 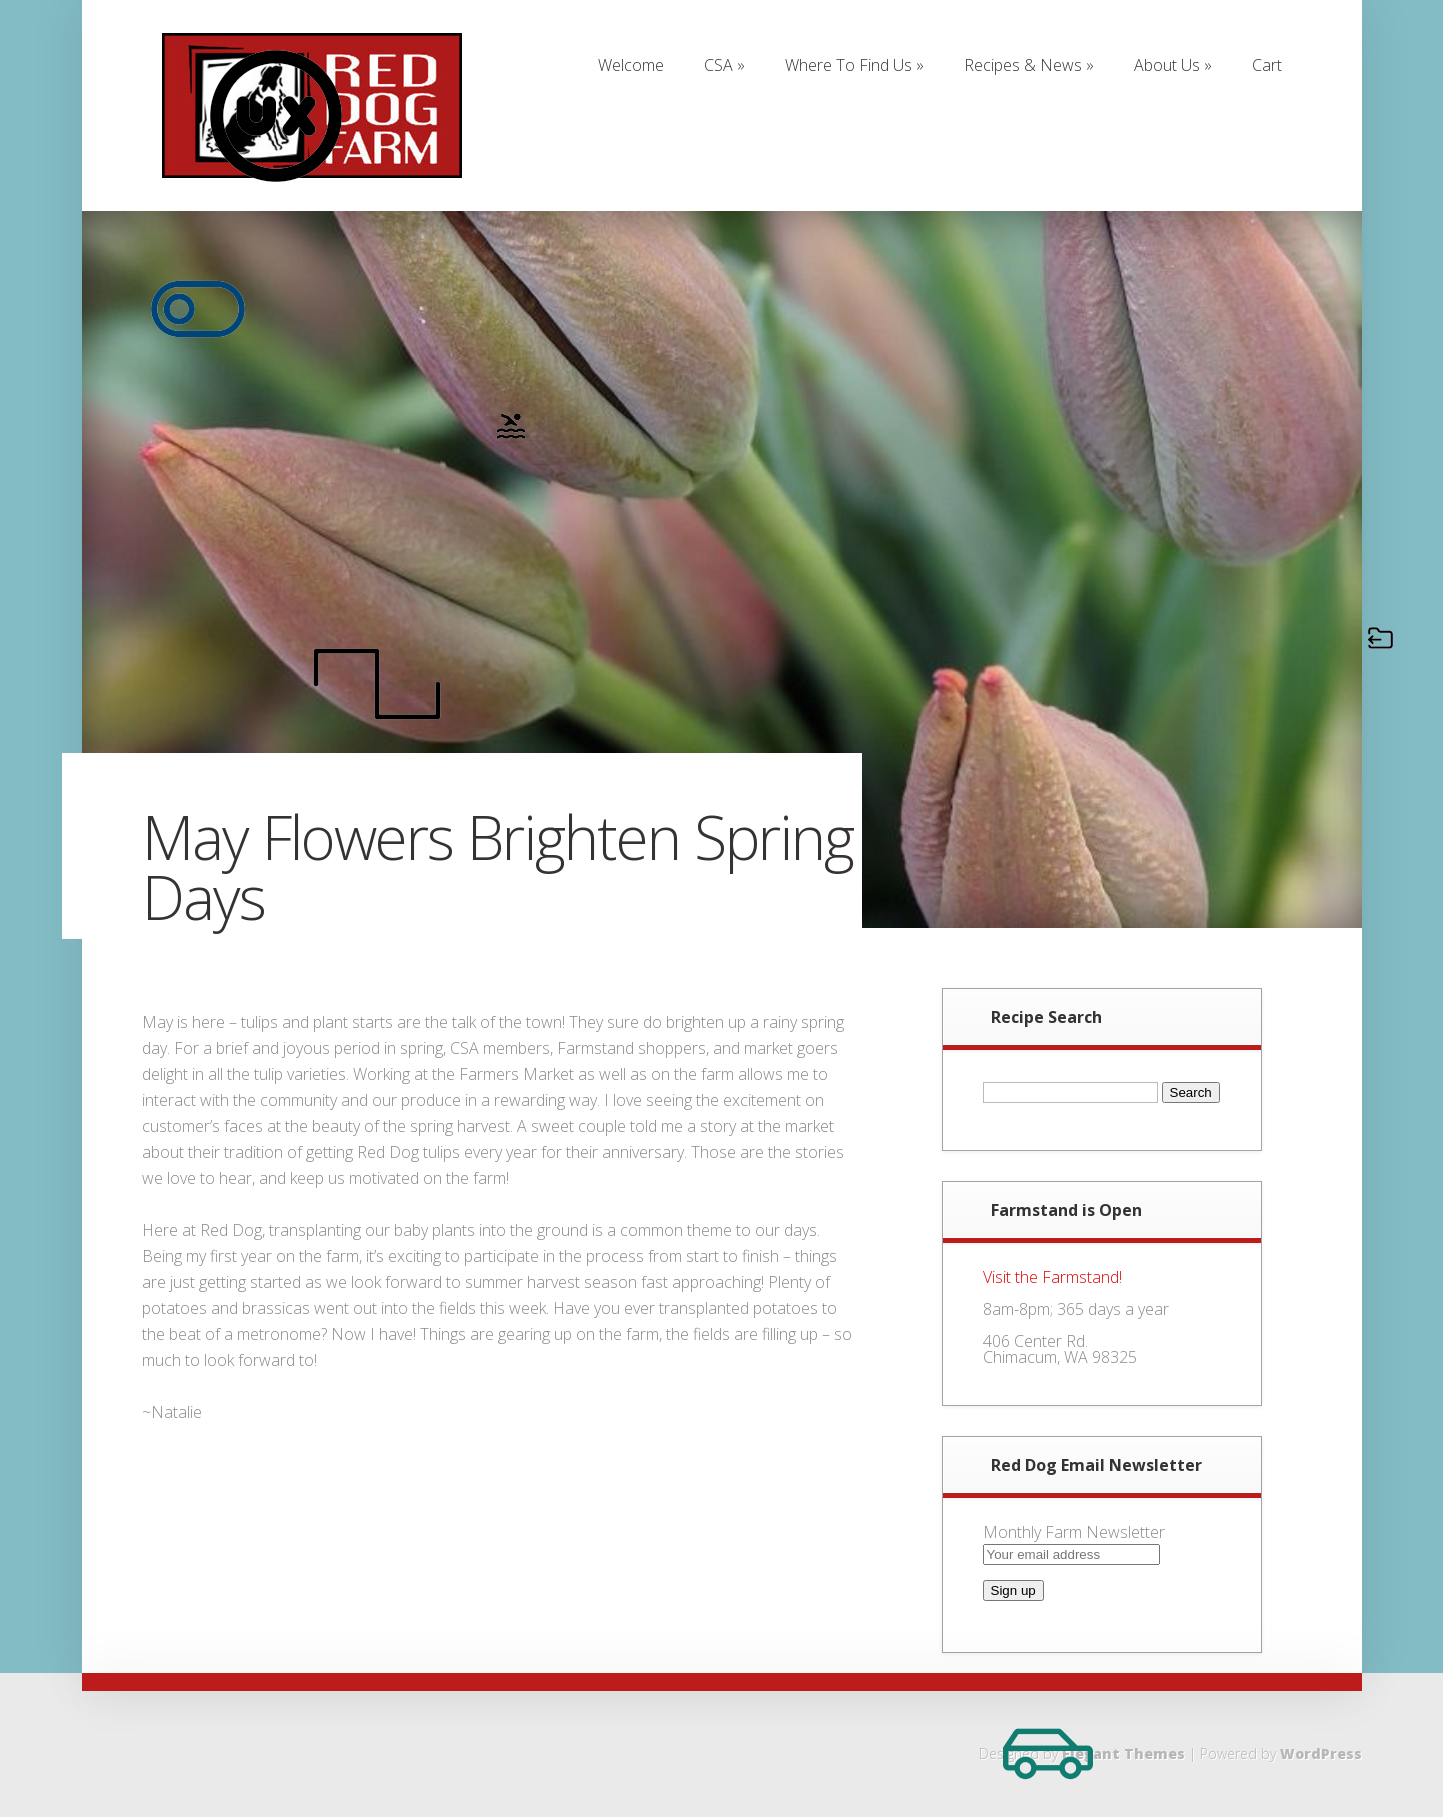 I want to click on select car or vehicle mode, so click(x=1048, y=1751).